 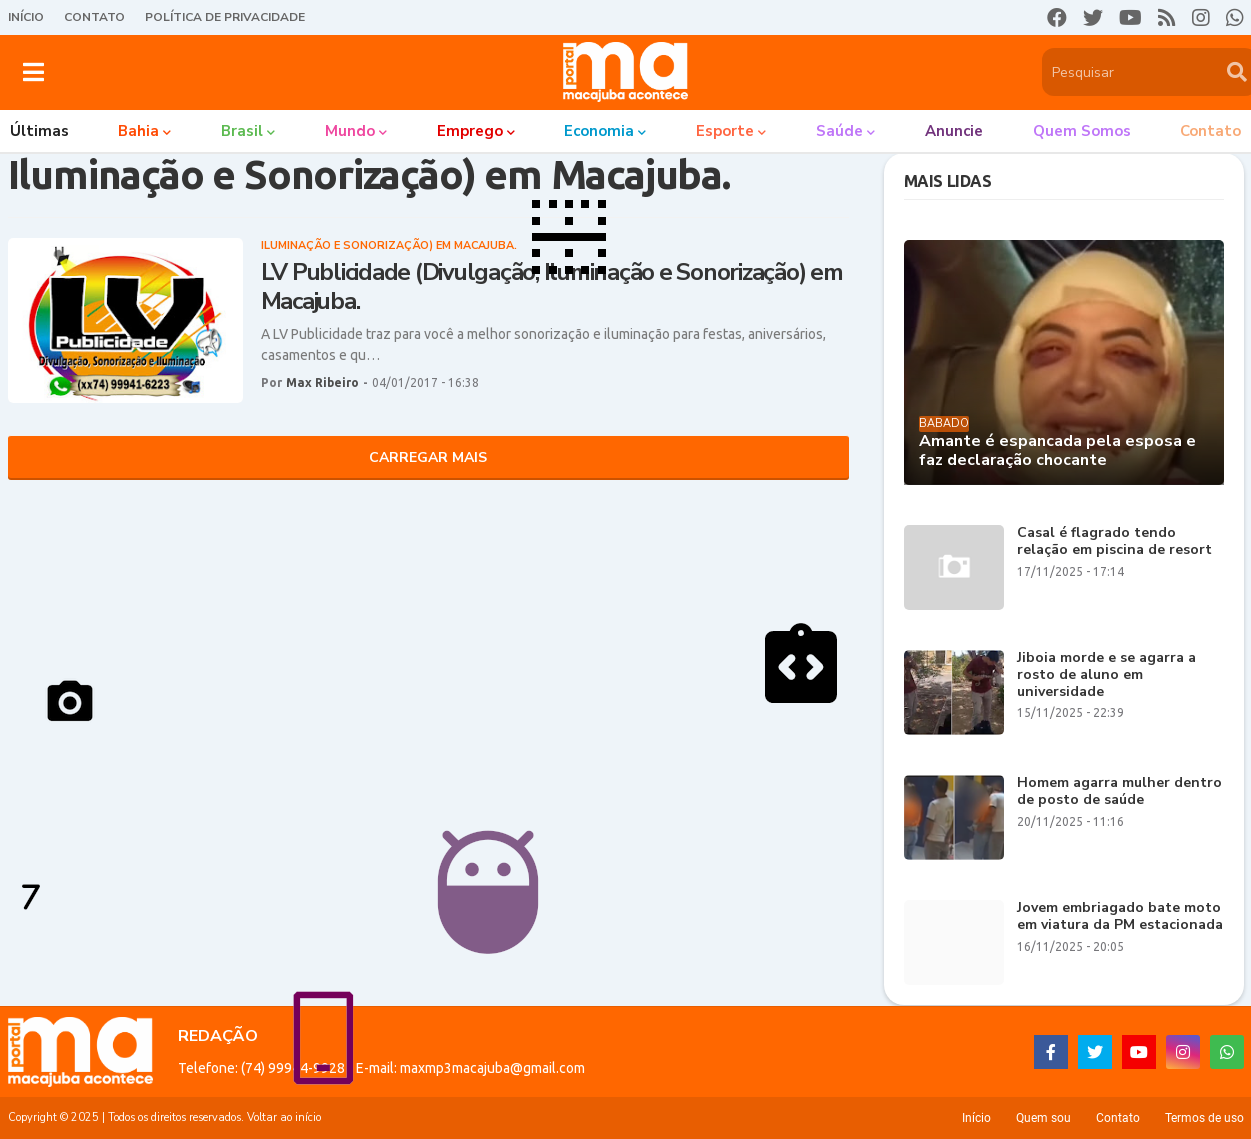 I want to click on view integration code or instructions, so click(x=801, y=667).